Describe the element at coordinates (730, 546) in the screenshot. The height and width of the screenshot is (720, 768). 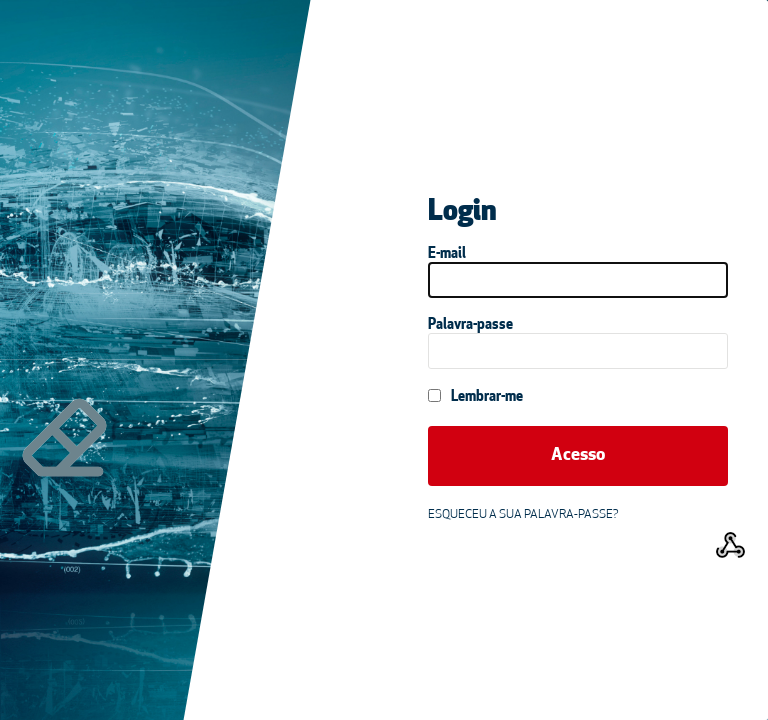
I see `configure webhook integrations` at that location.